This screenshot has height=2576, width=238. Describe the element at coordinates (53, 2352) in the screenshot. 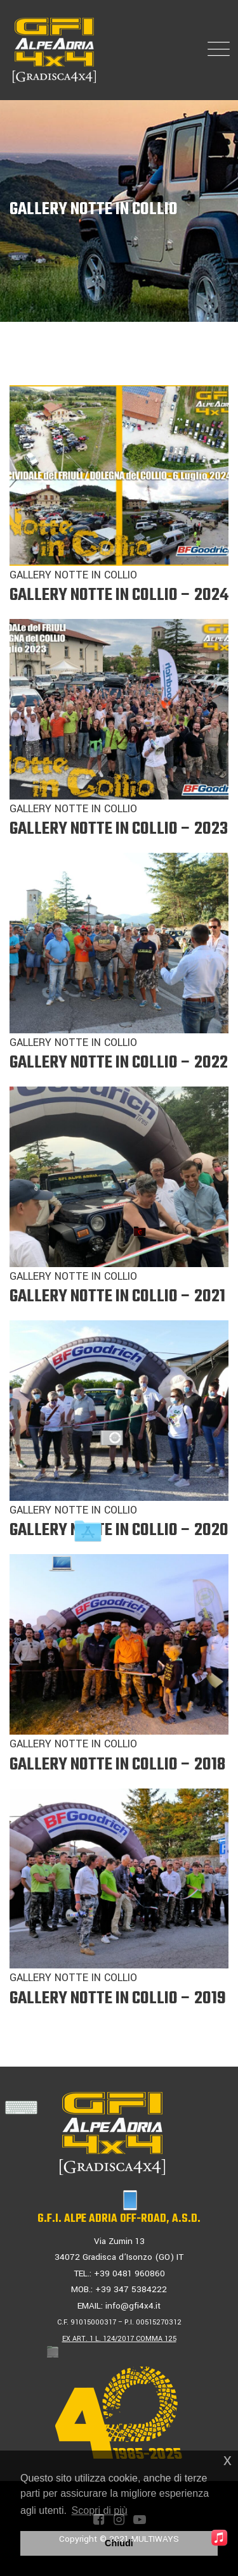

I see `access files stored on a remote server` at that location.